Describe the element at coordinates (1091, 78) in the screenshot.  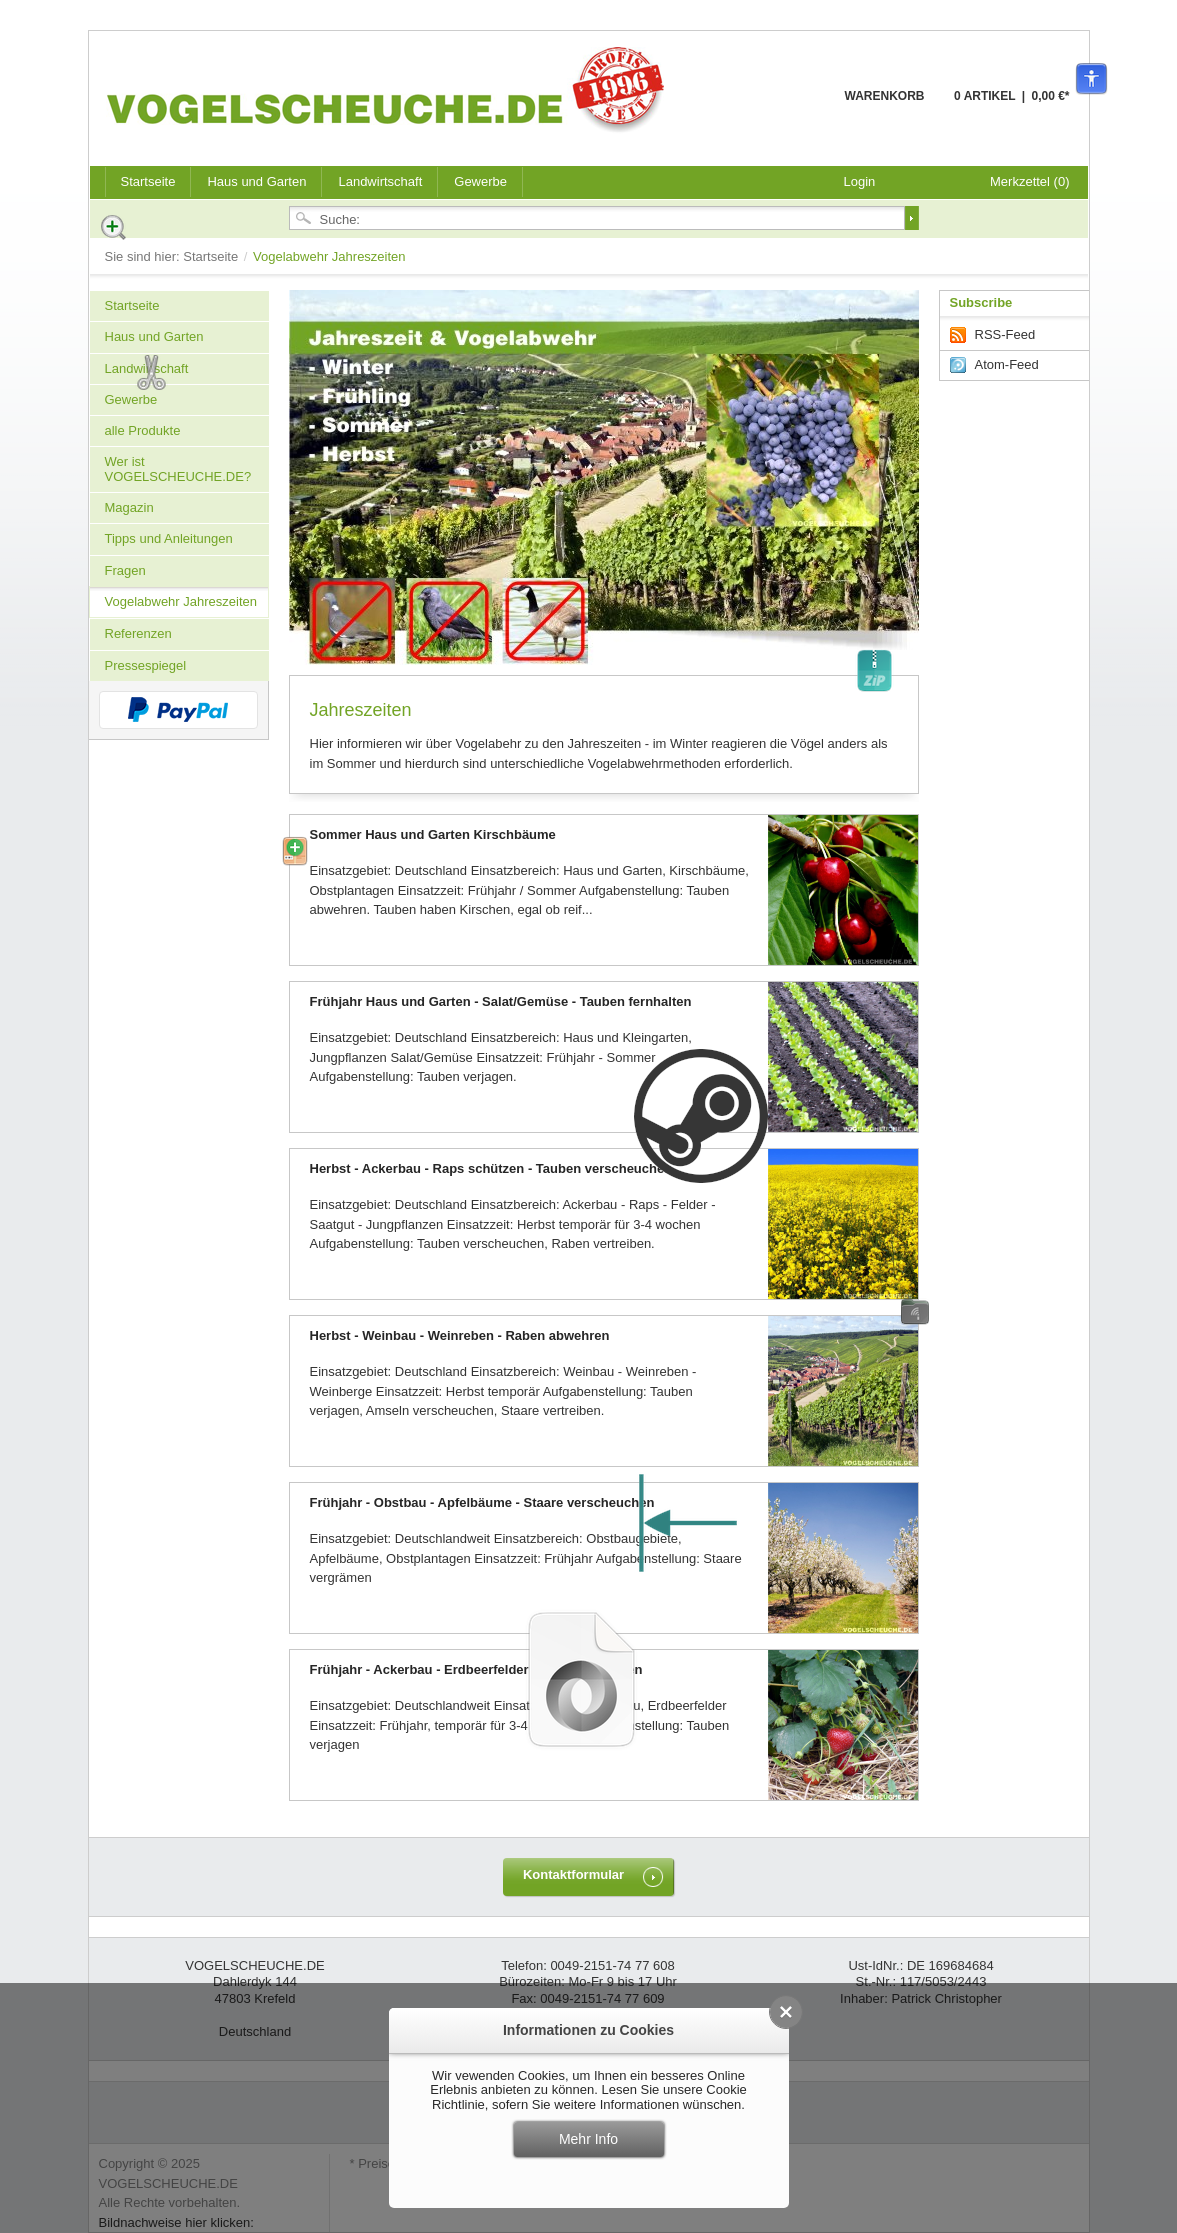
I see `open accessibility settings` at that location.